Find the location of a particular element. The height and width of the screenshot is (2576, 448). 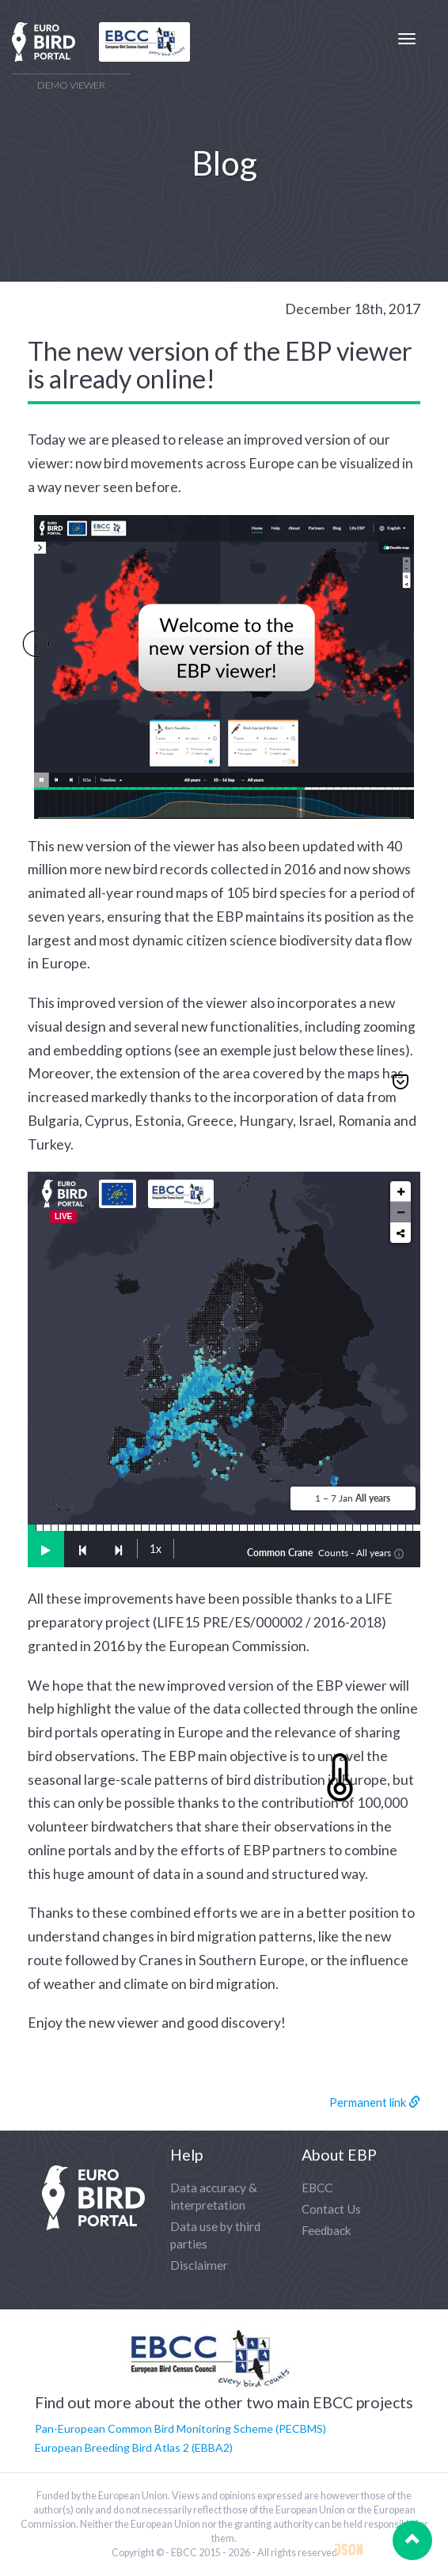

save to pocket is located at coordinates (401, 1082).